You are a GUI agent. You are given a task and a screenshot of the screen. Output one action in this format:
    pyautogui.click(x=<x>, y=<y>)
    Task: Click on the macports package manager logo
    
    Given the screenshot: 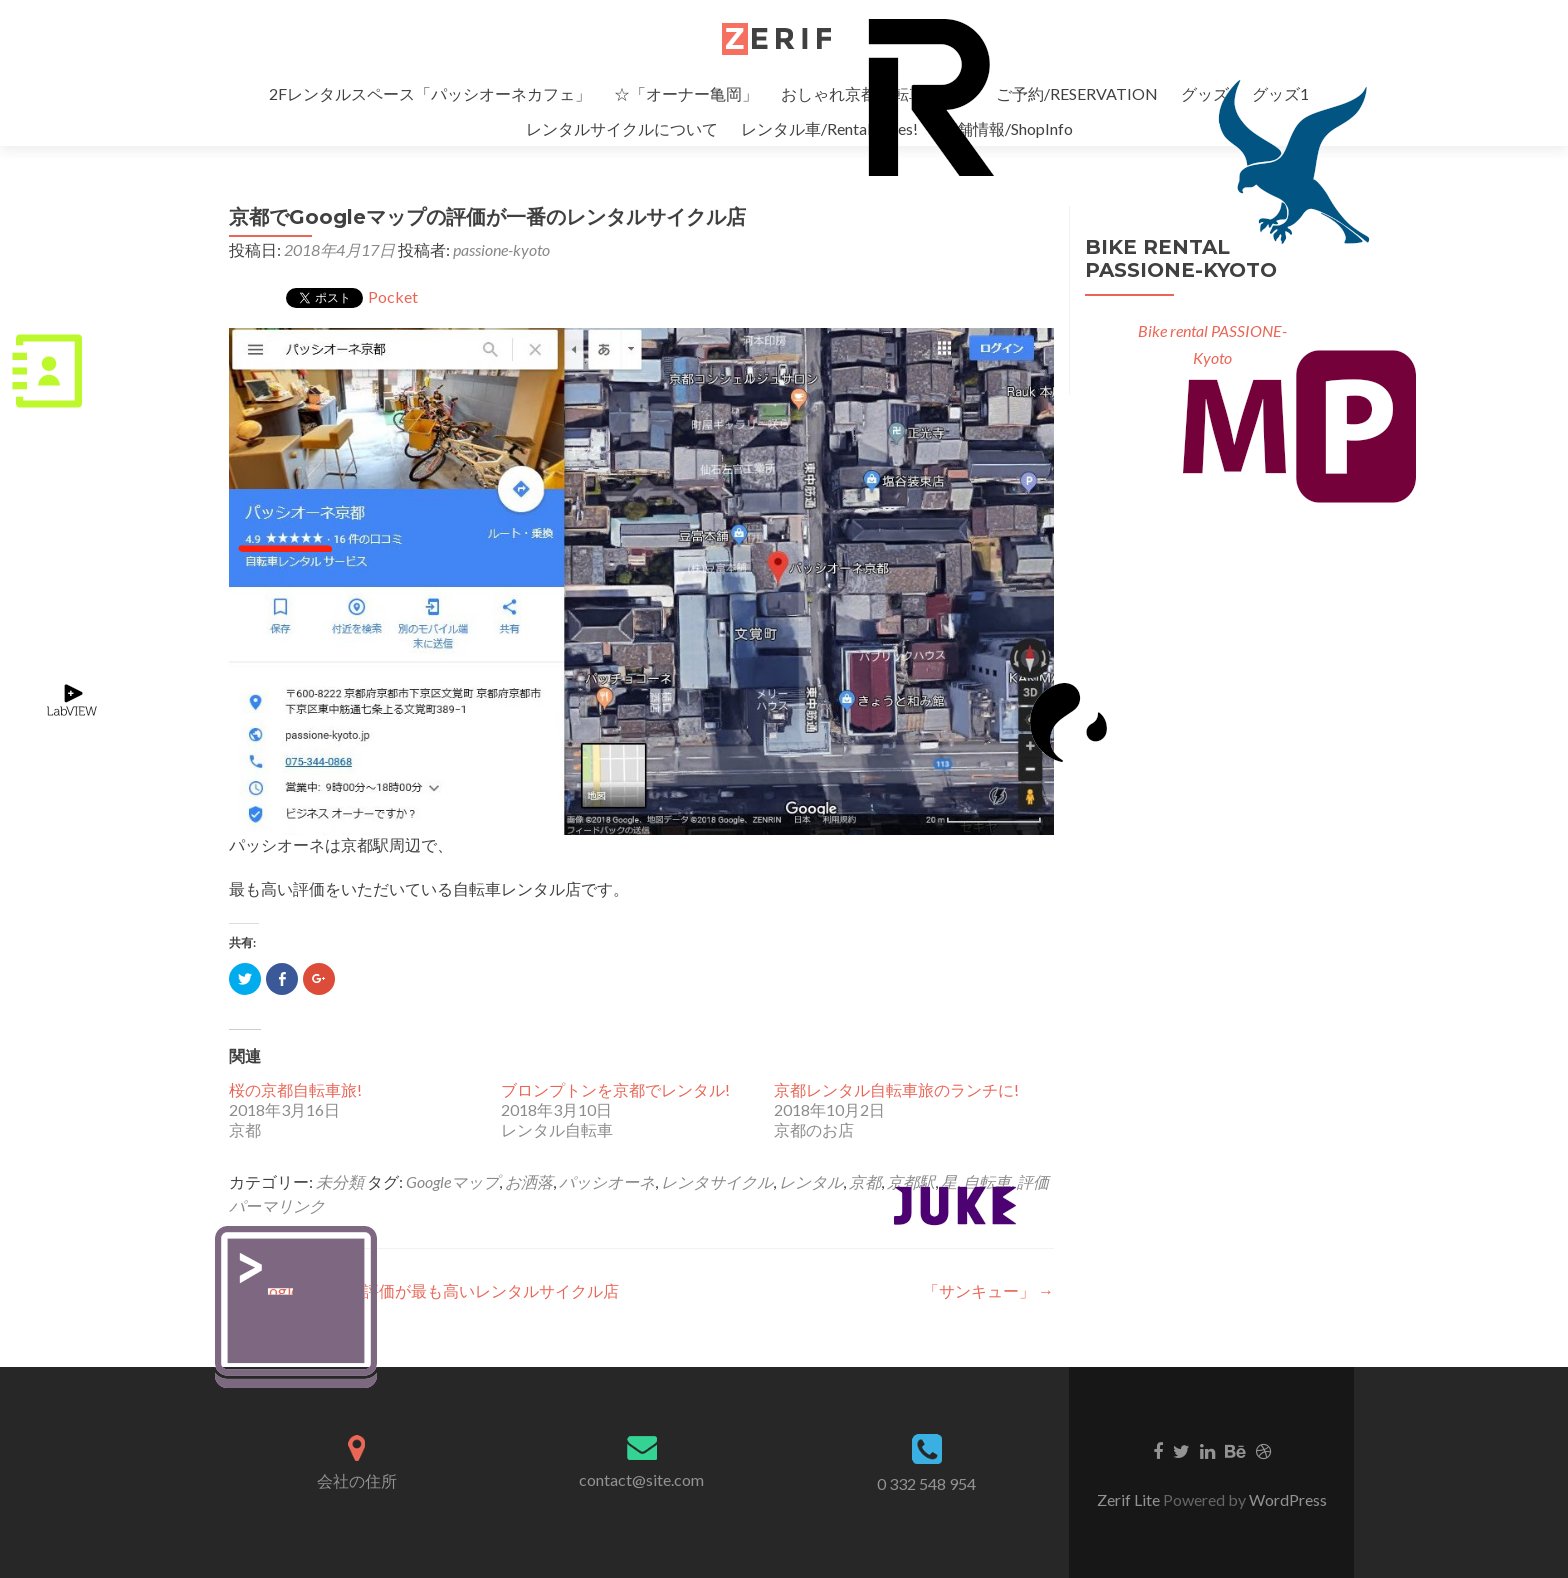 What is the action you would take?
    pyautogui.click(x=1299, y=426)
    